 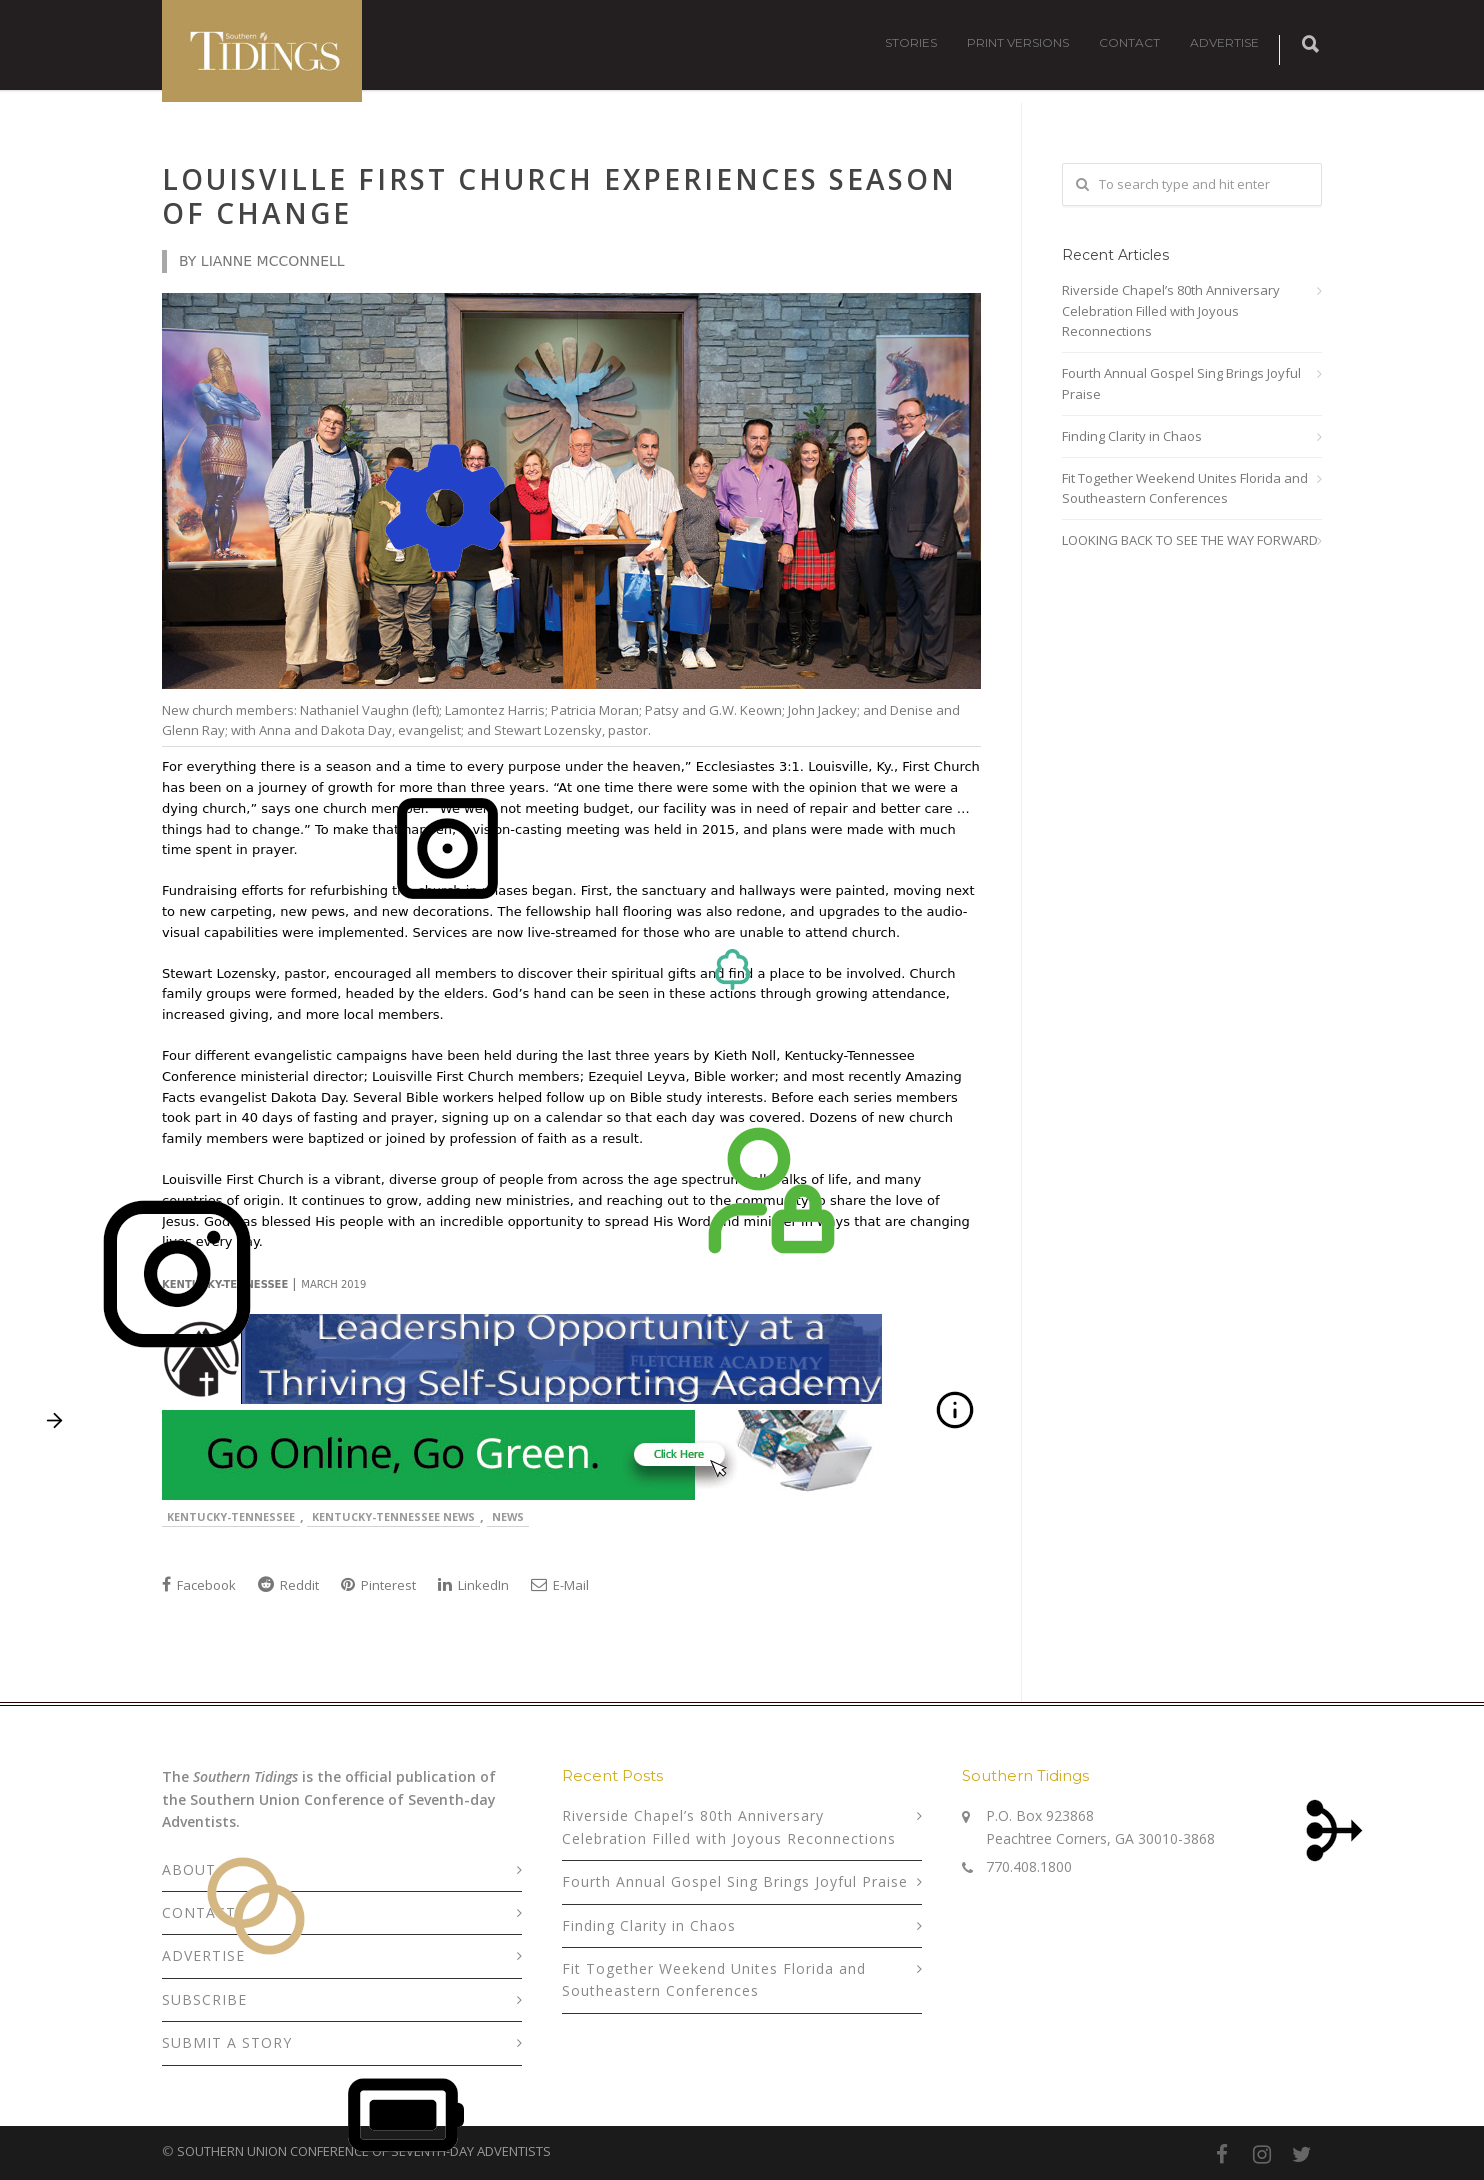 I want to click on navigate to the next item or screen, so click(x=54, y=1420).